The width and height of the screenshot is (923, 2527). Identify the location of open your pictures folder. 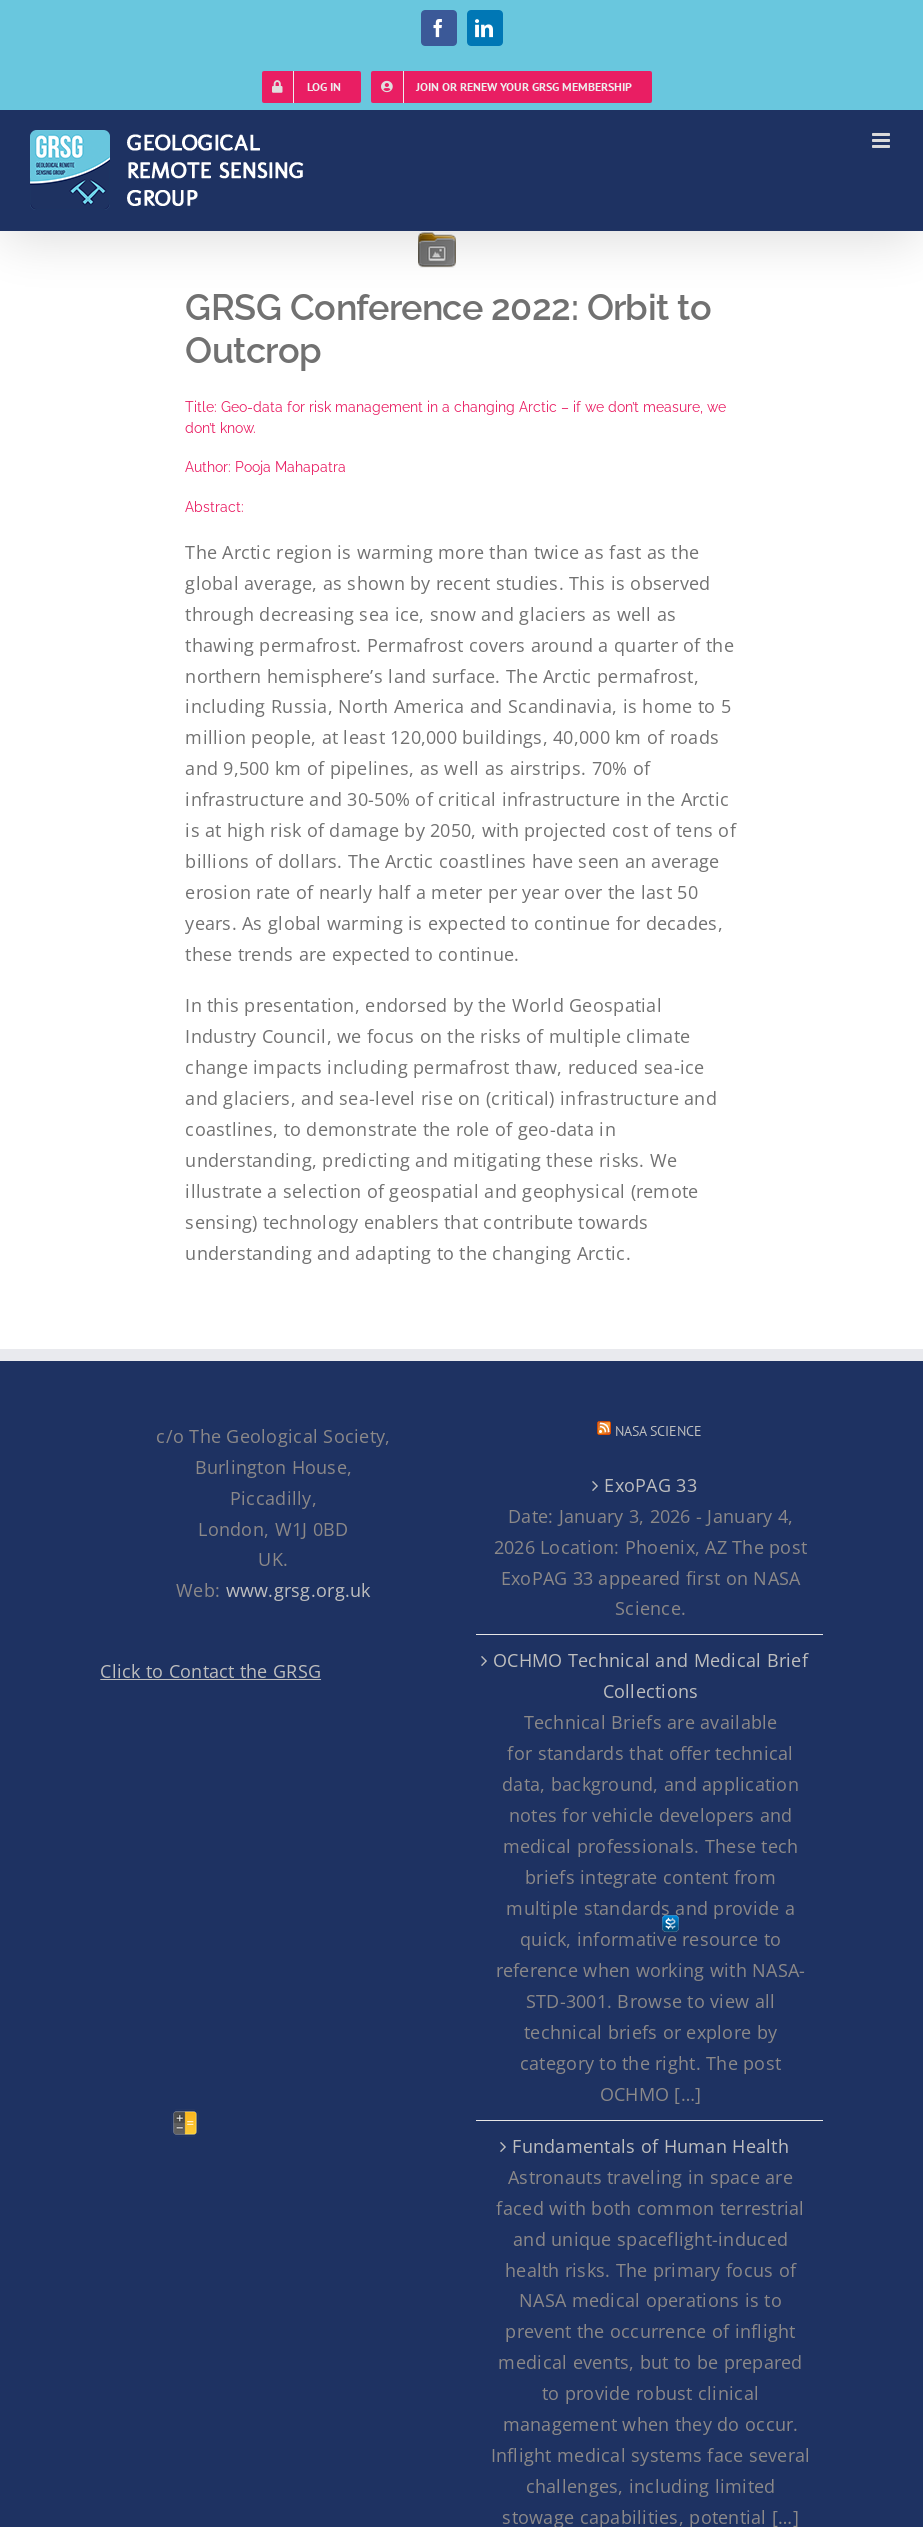
(437, 249).